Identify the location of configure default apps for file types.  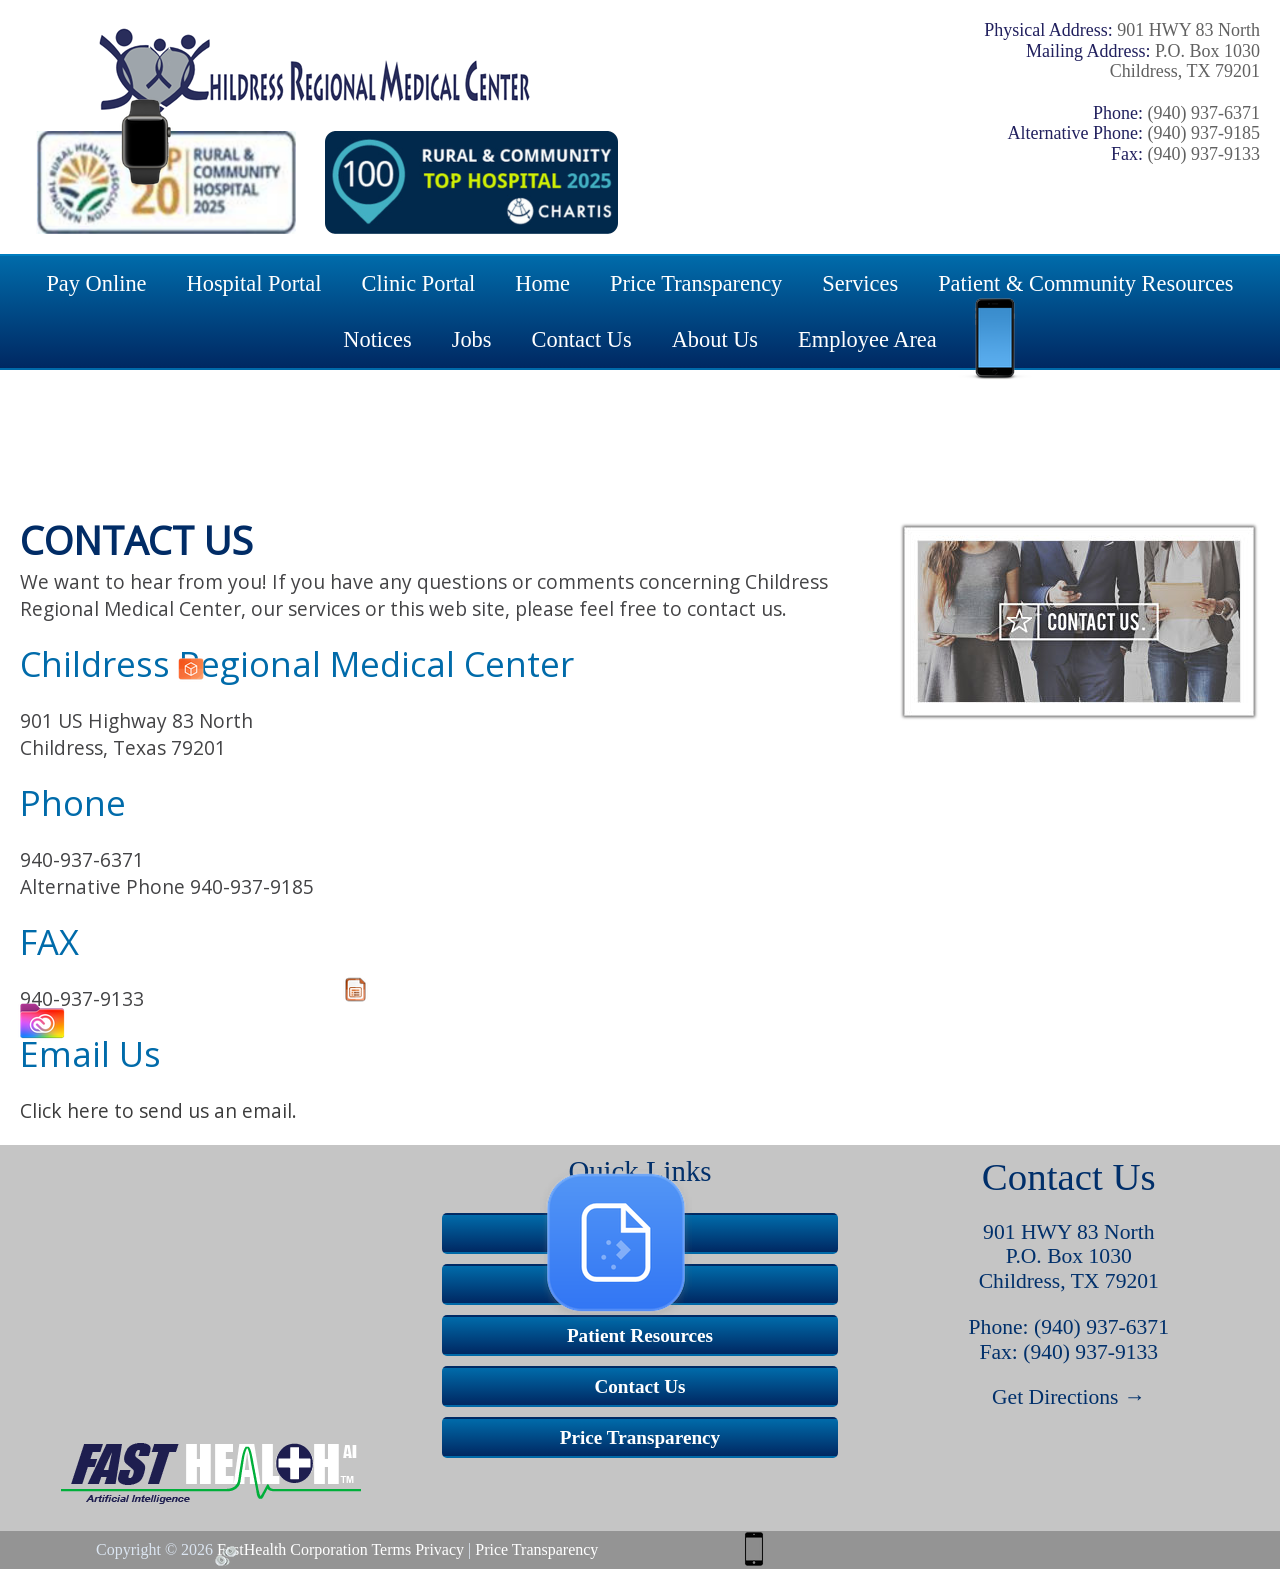
(616, 1245).